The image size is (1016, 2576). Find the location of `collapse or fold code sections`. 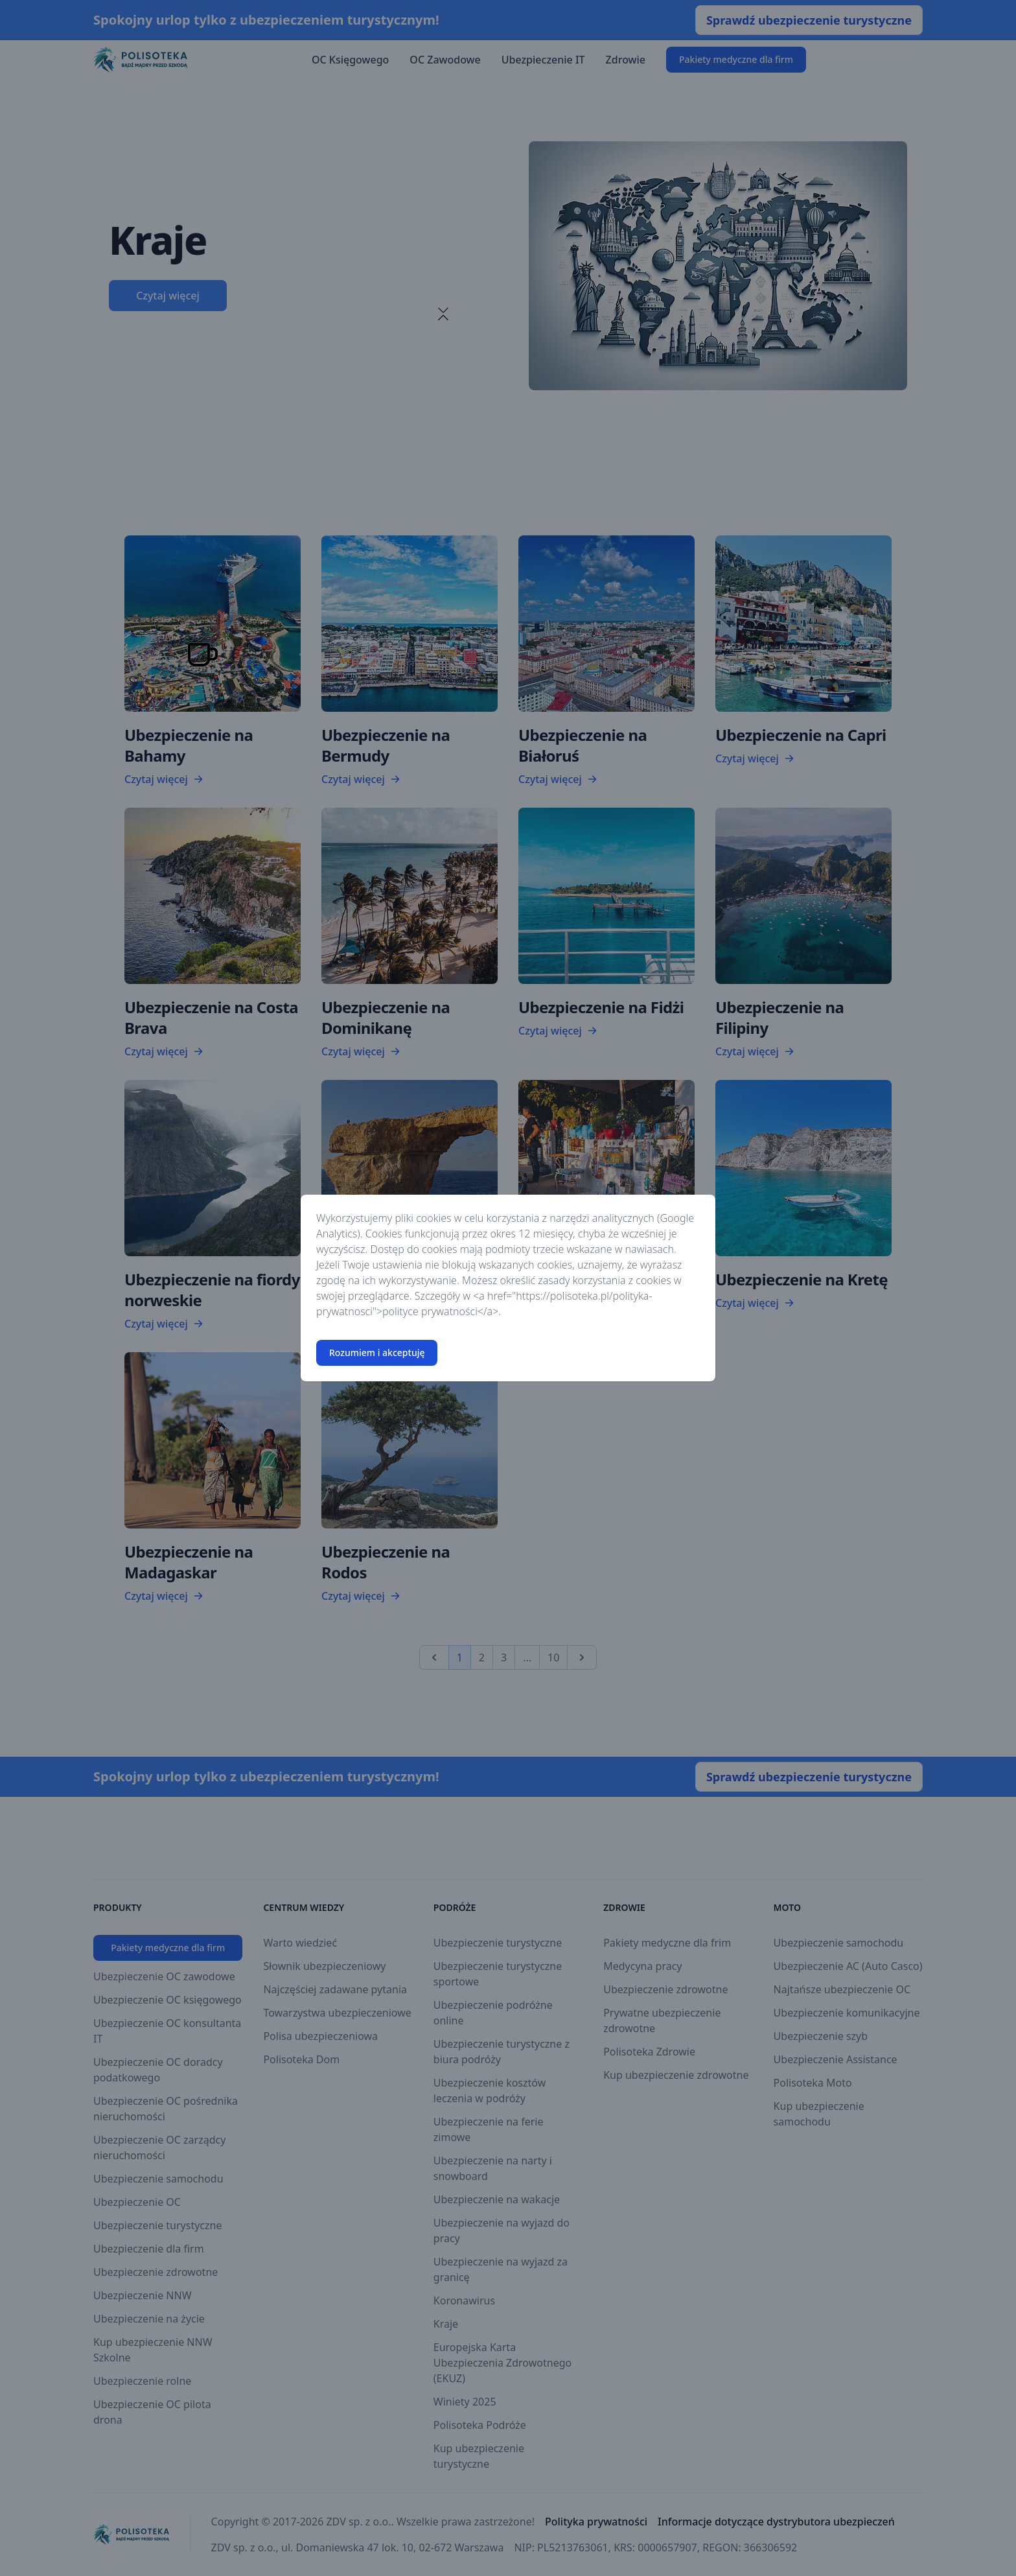

collapse or fold code sections is located at coordinates (443, 314).